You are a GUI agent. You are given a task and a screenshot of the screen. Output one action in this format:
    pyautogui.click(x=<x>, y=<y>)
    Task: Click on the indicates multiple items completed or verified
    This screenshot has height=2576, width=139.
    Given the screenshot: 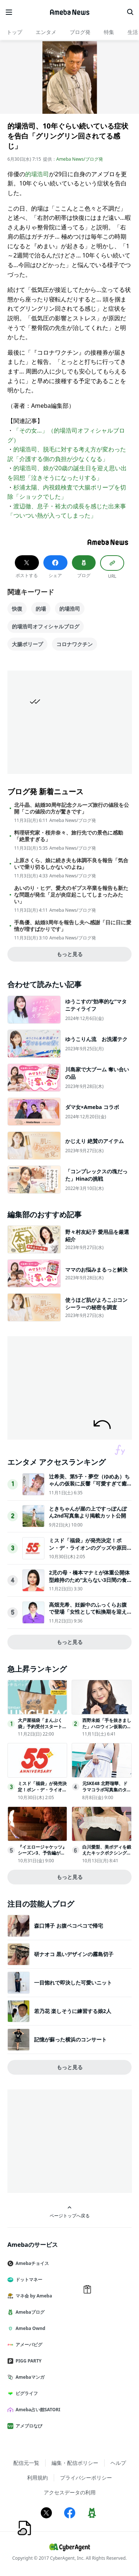 What is the action you would take?
    pyautogui.click(x=35, y=702)
    